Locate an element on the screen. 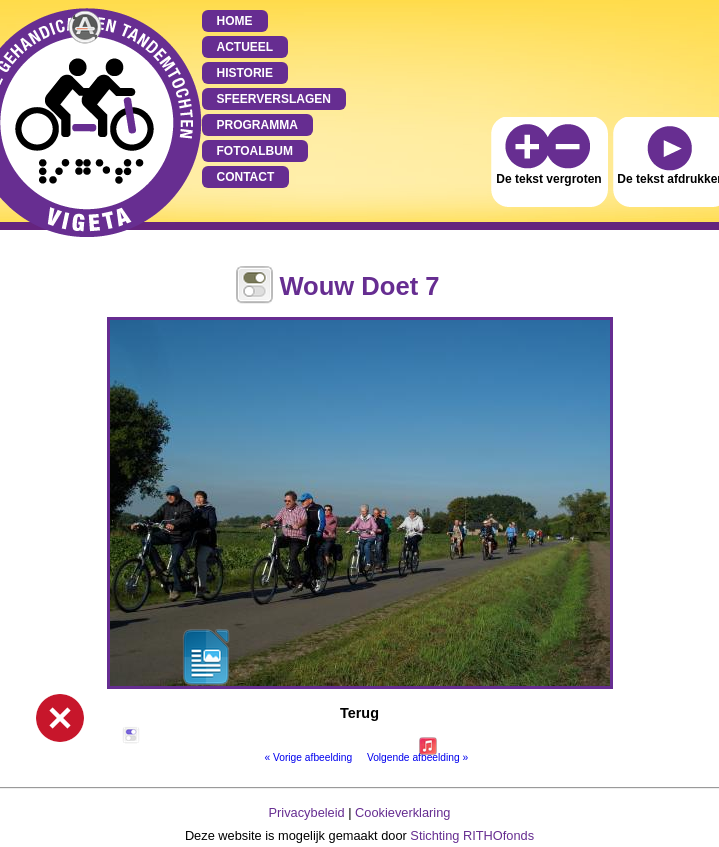  open LibreOffice Writer application is located at coordinates (206, 657).